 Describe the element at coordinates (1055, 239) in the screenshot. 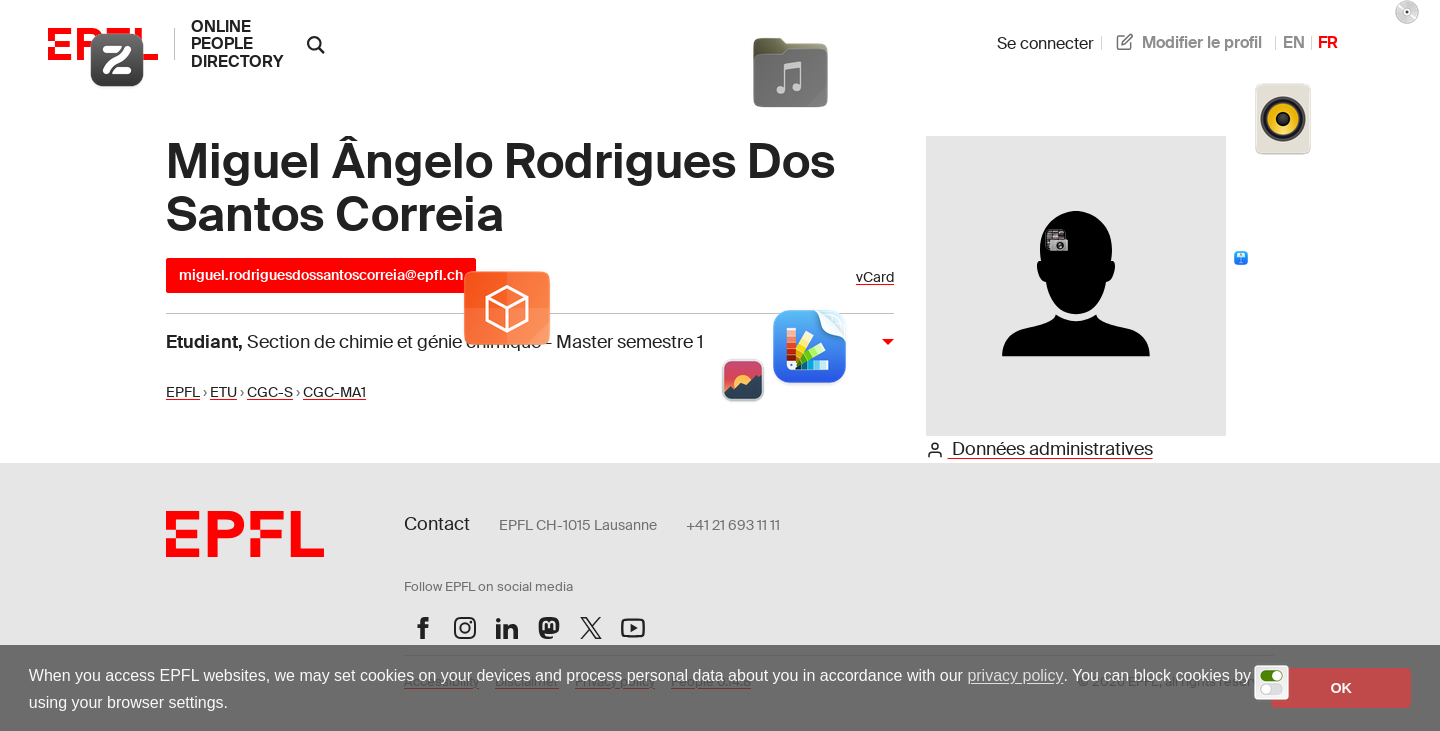

I see `open Image Capture to import photos from connected devices` at that location.